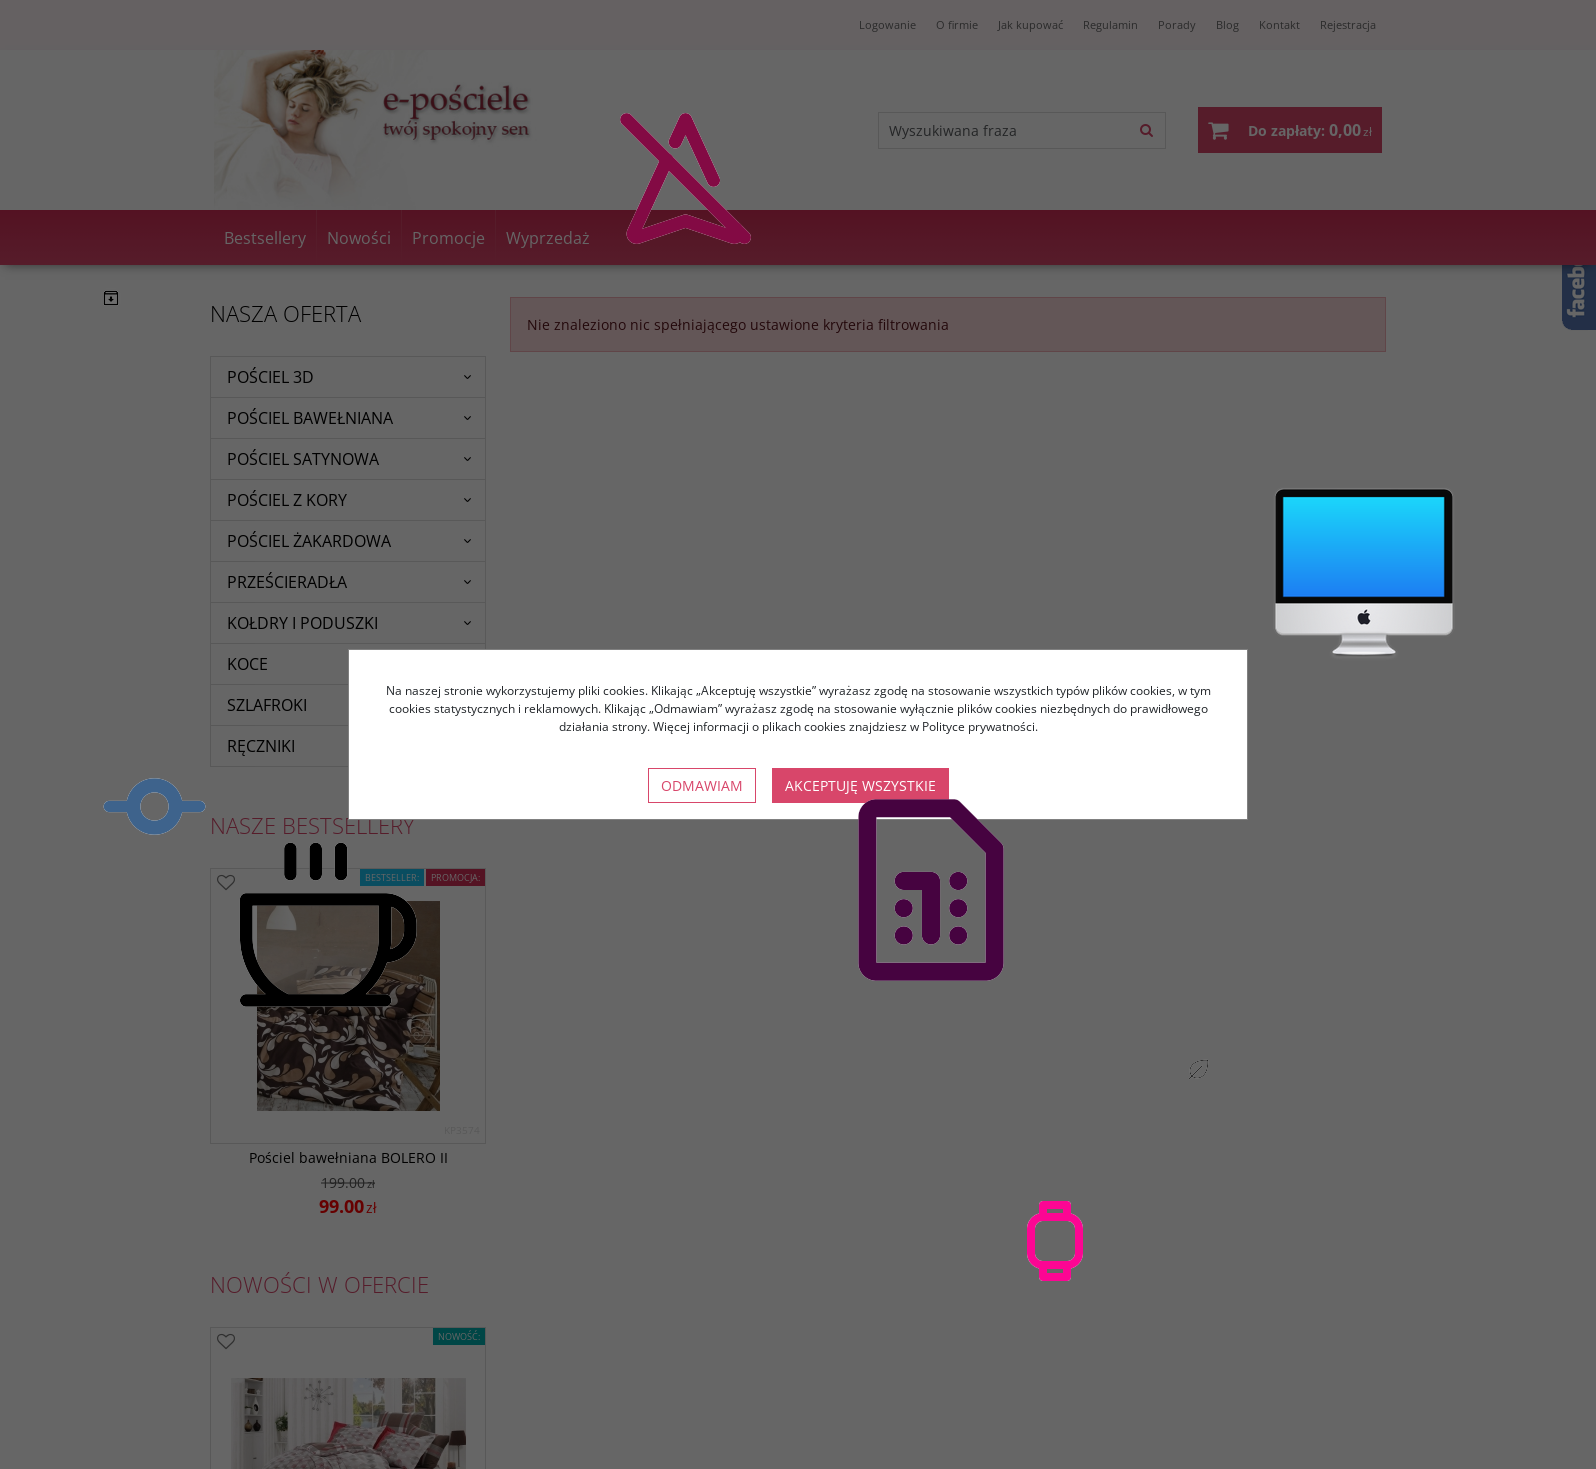 Image resolution: width=1596 pixels, height=1469 pixels. Describe the element at coordinates (1055, 1241) in the screenshot. I see `access smartwatch settings` at that location.